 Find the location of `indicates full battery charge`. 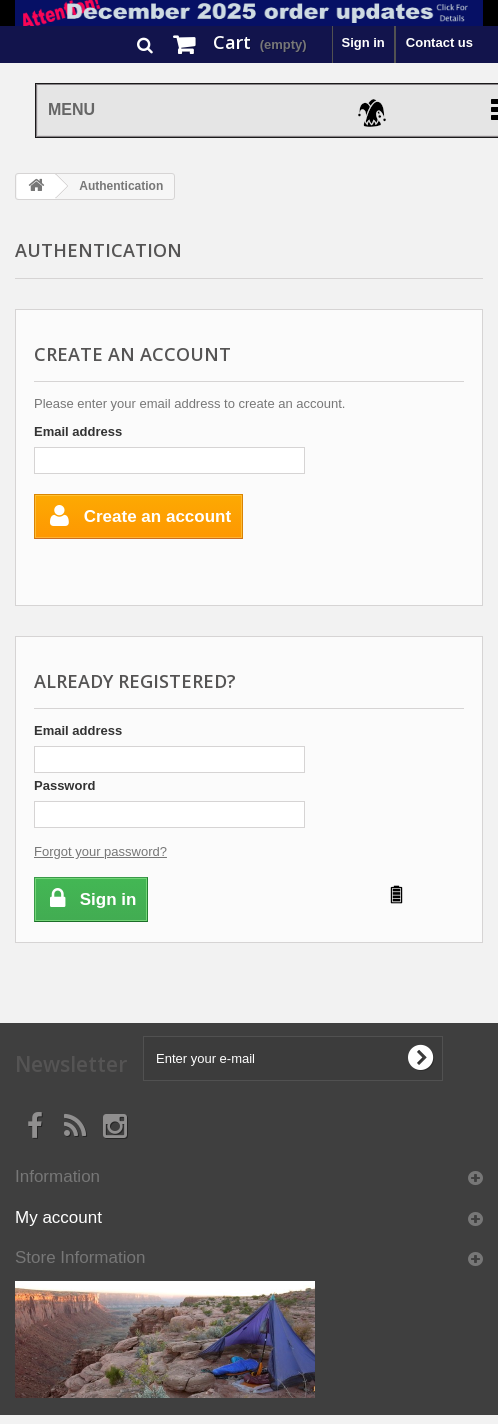

indicates full battery charge is located at coordinates (396, 894).